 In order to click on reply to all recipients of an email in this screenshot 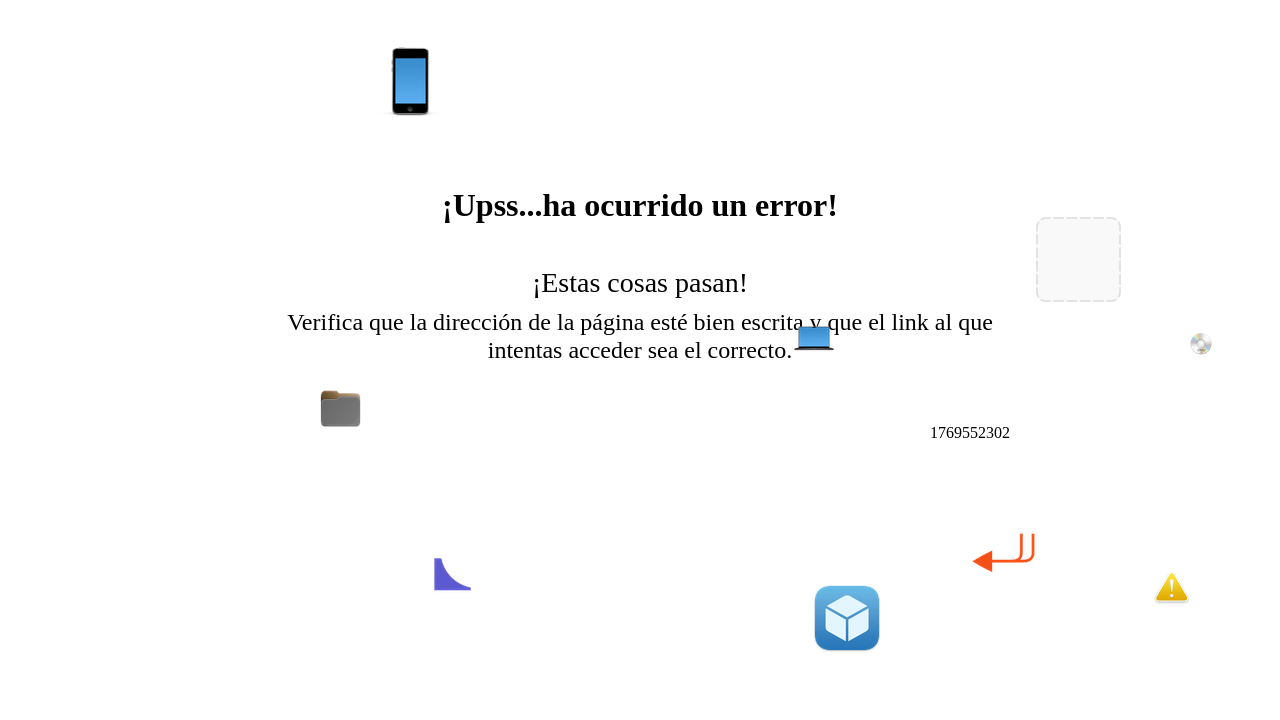, I will do `click(1002, 552)`.